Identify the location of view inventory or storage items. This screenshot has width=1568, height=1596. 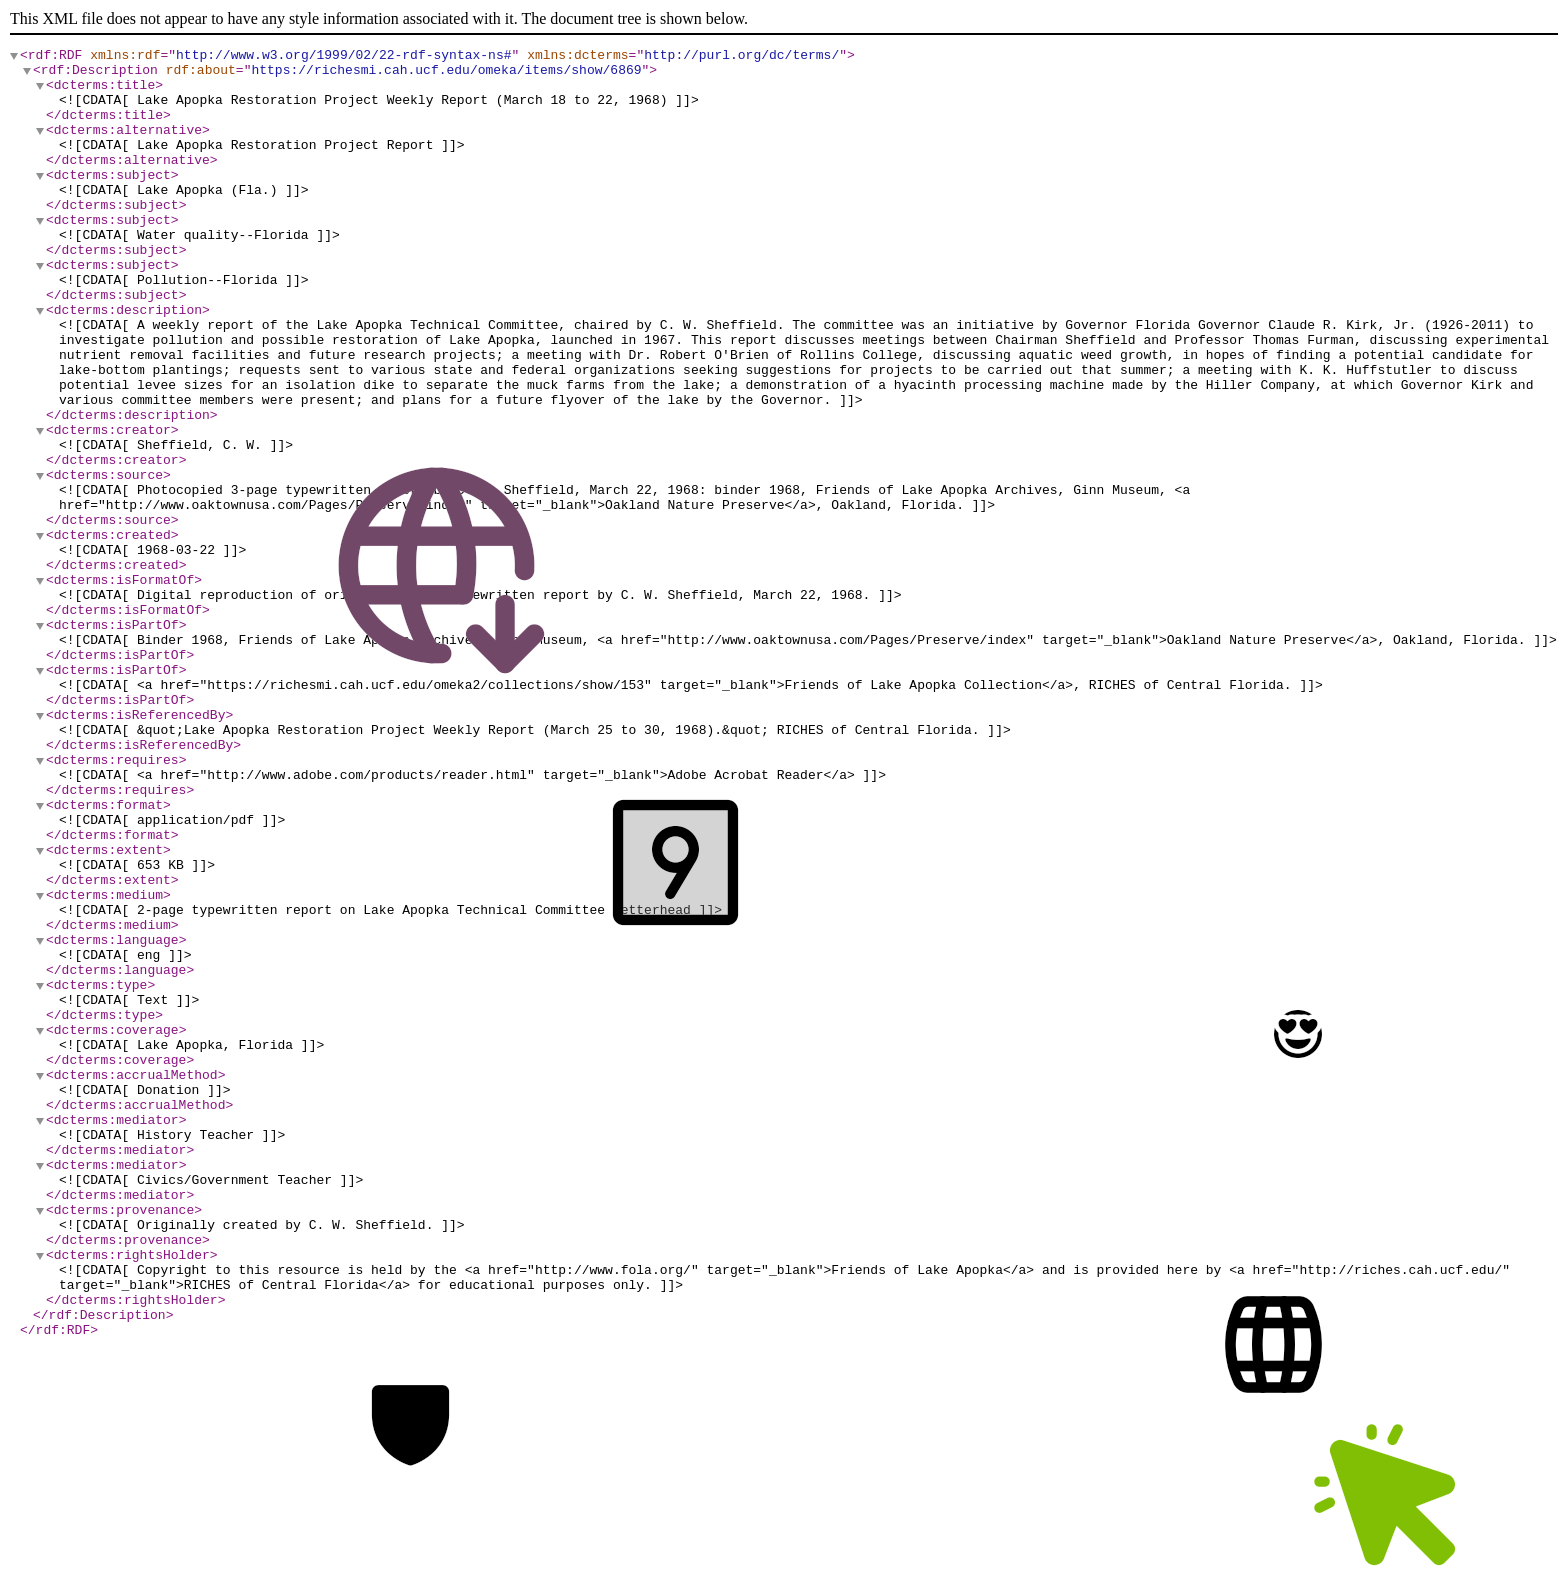
(1273, 1344).